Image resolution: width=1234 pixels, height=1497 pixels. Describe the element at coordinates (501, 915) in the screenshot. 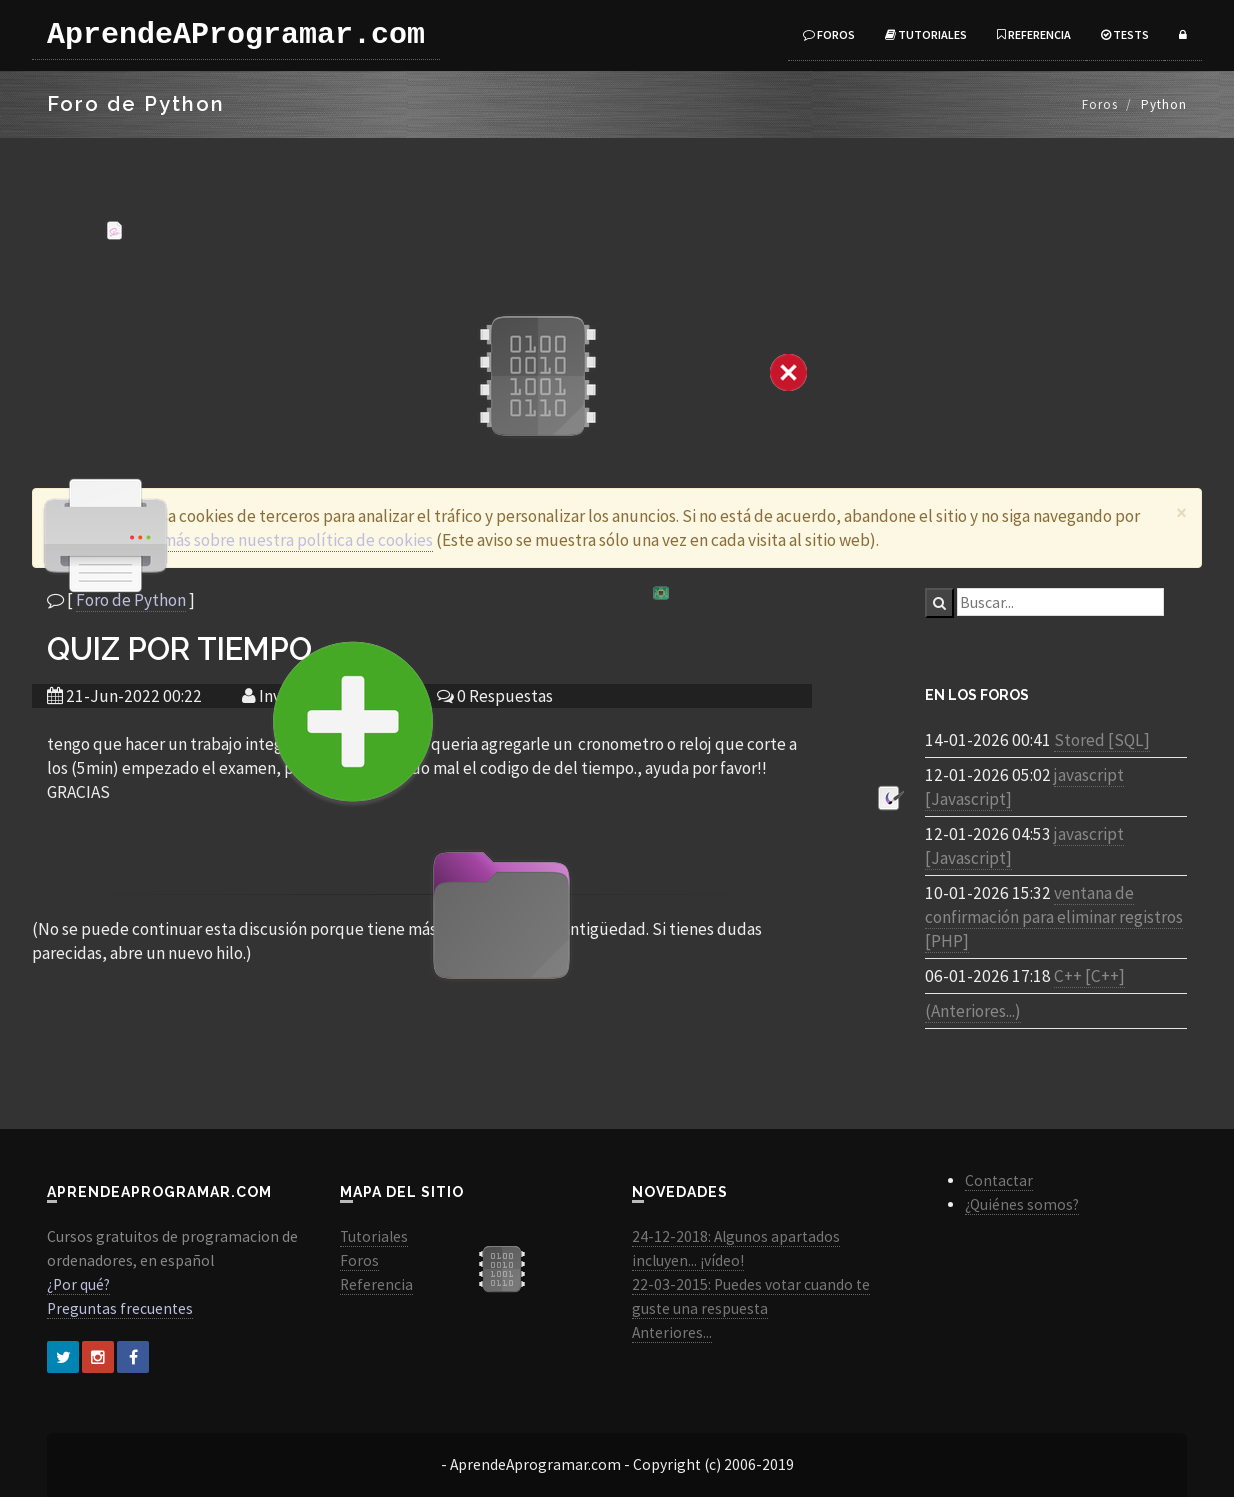

I see `open folder to view contents` at that location.